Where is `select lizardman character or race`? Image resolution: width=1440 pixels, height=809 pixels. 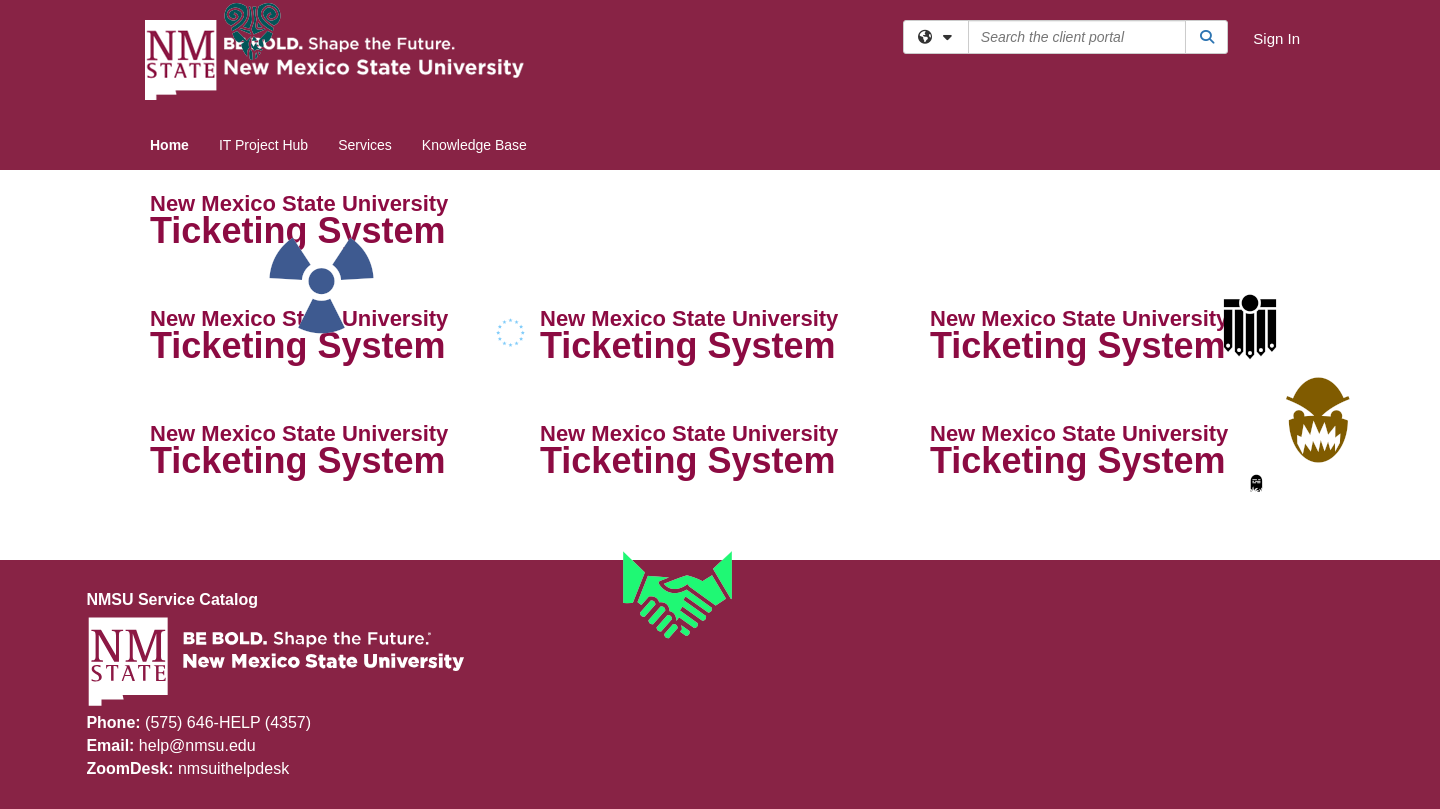 select lizardman character or race is located at coordinates (1319, 420).